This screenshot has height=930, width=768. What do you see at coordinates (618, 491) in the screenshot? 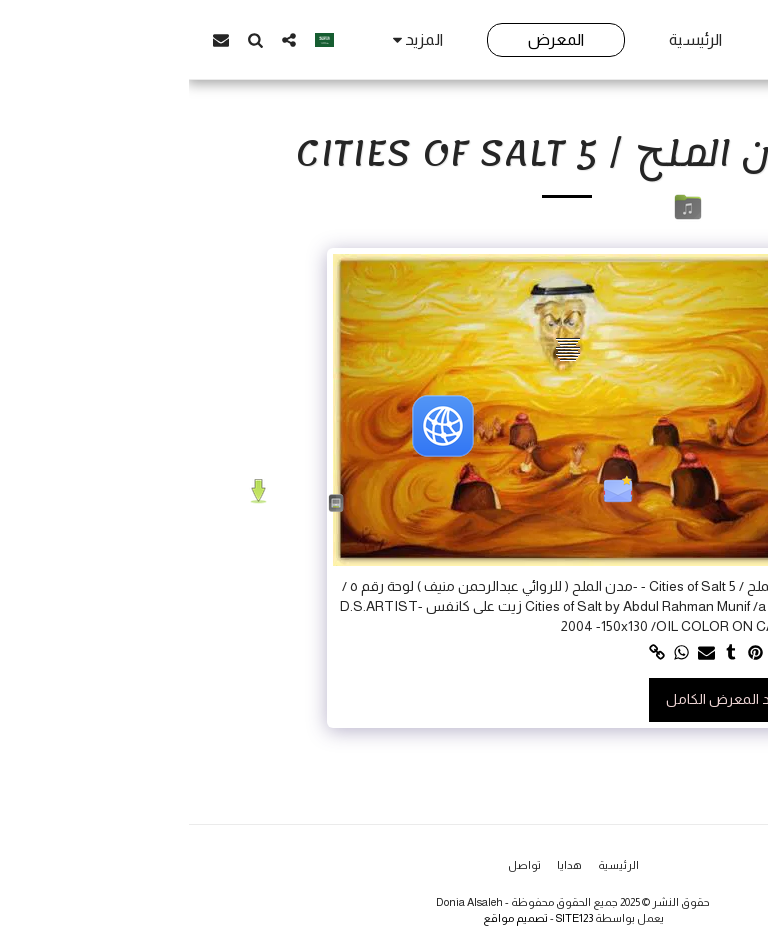
I see `mark email as unread` at bounding box center [618, 491].